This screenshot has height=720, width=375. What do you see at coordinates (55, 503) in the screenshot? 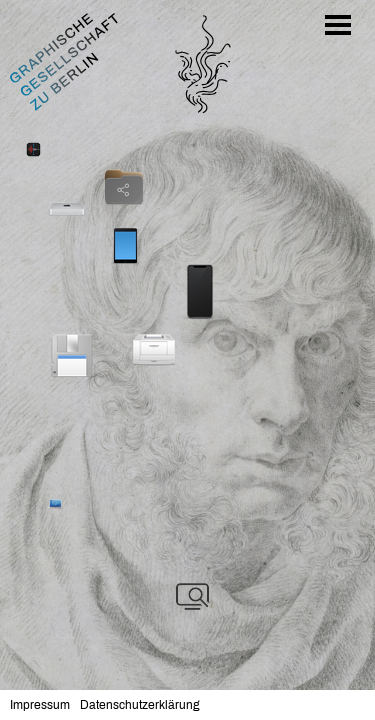
I see `represents a PowerBook G4 Titanium device` at bounding box center [55, 503].